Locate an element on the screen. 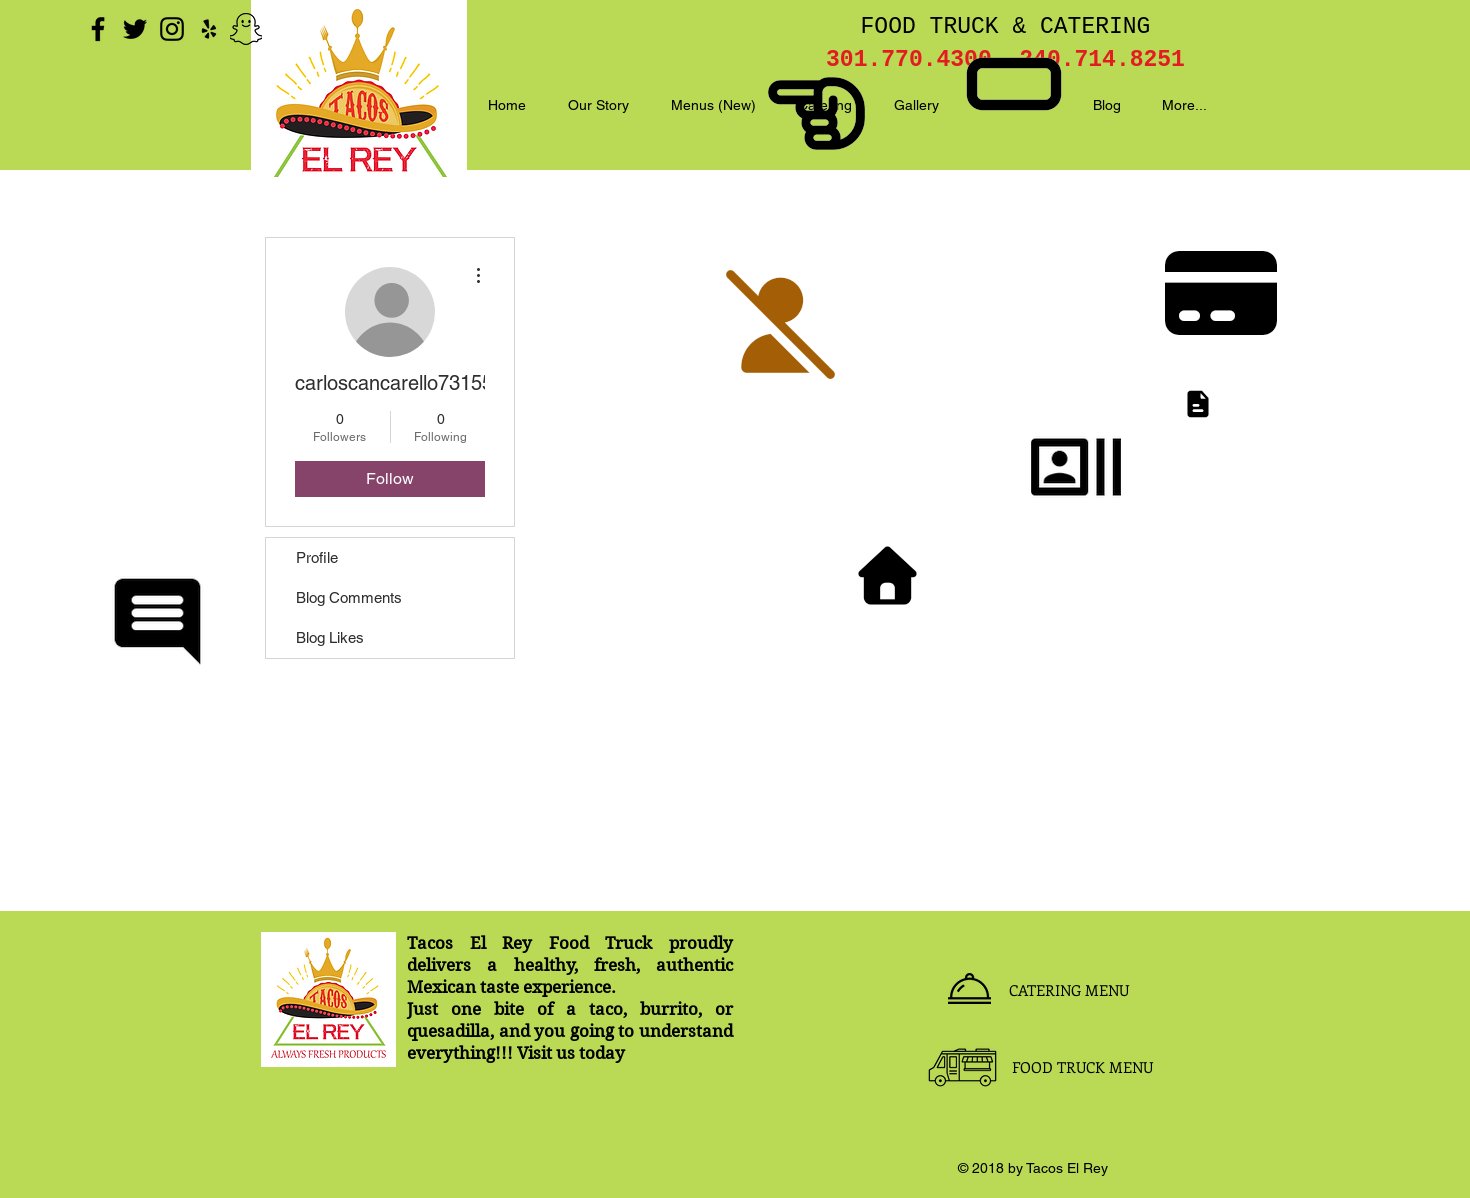 The image size is (1470, 1198). view document contents is located at coordinates (1198, 404).